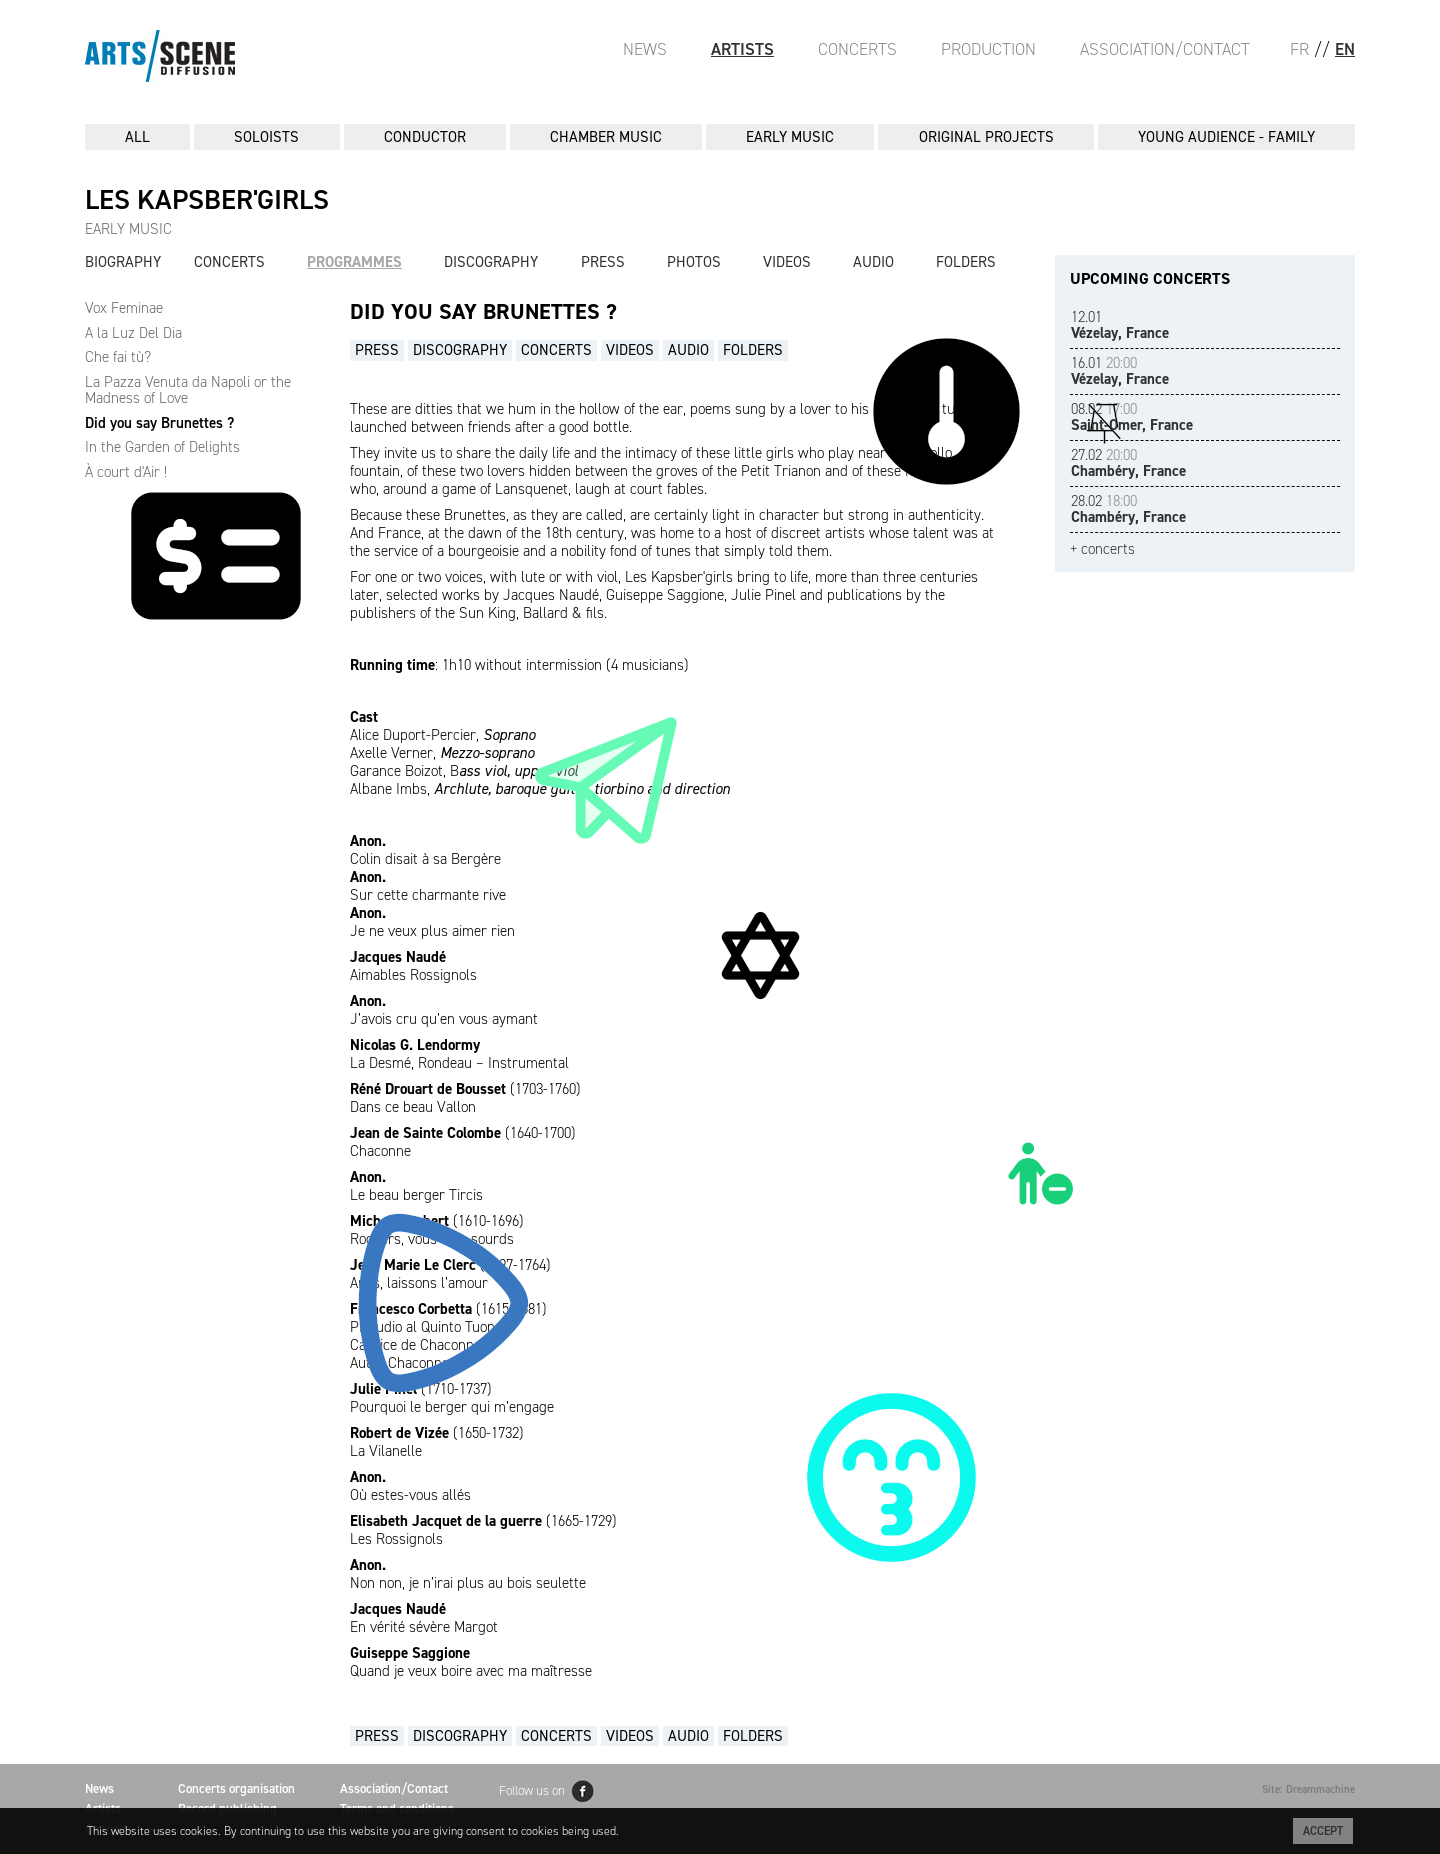 The image size is (1440, 1854). I want to click on remove a person from a group or list, so click(1038, 1173).